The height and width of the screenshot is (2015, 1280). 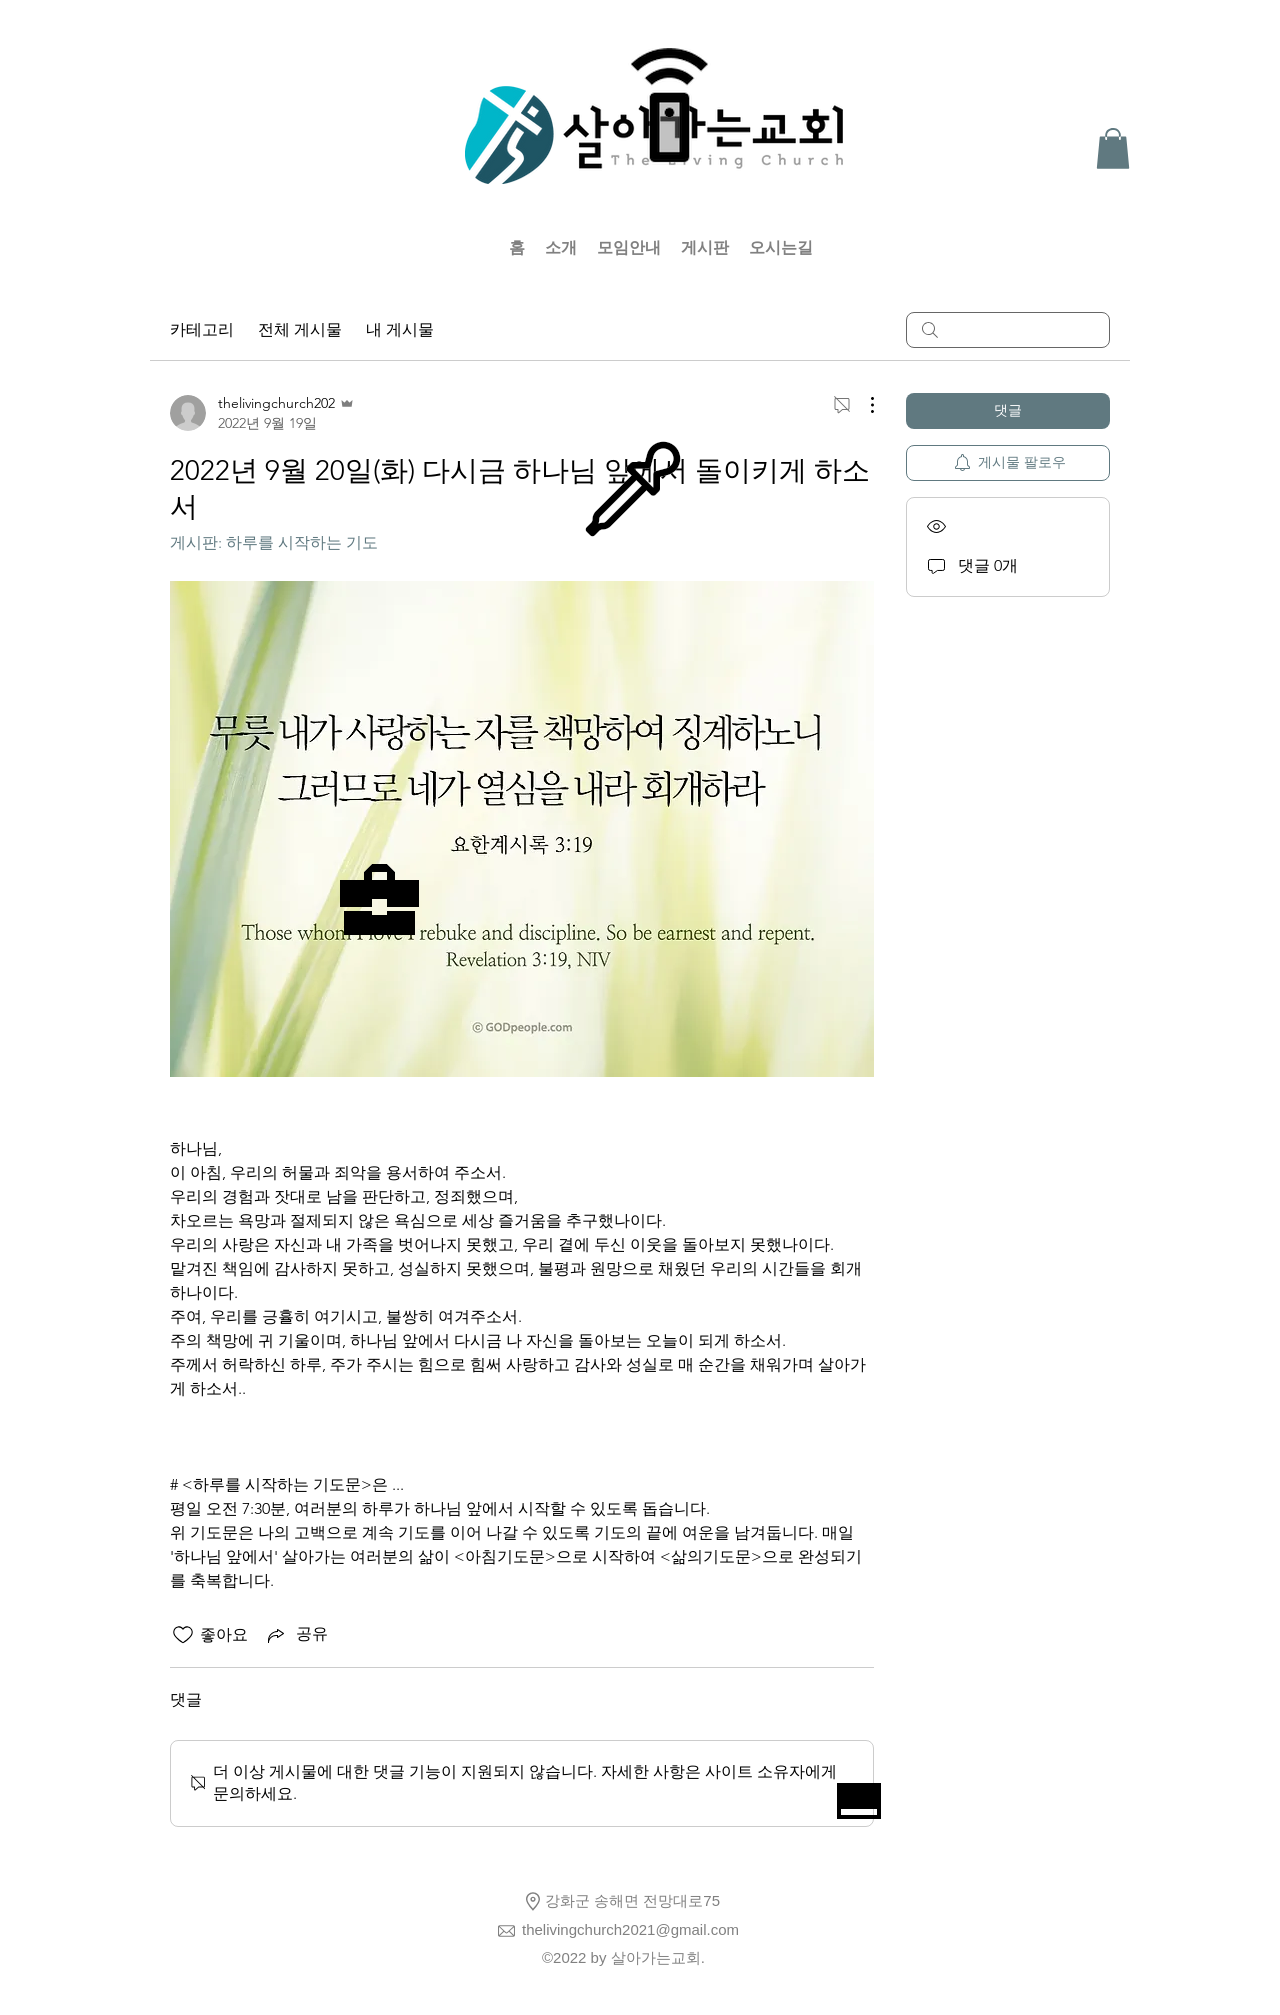 What do you see at coordinates (633, 489) in the screenshot?
I see `select a color from the canvas` at bounding box center [633, 489].